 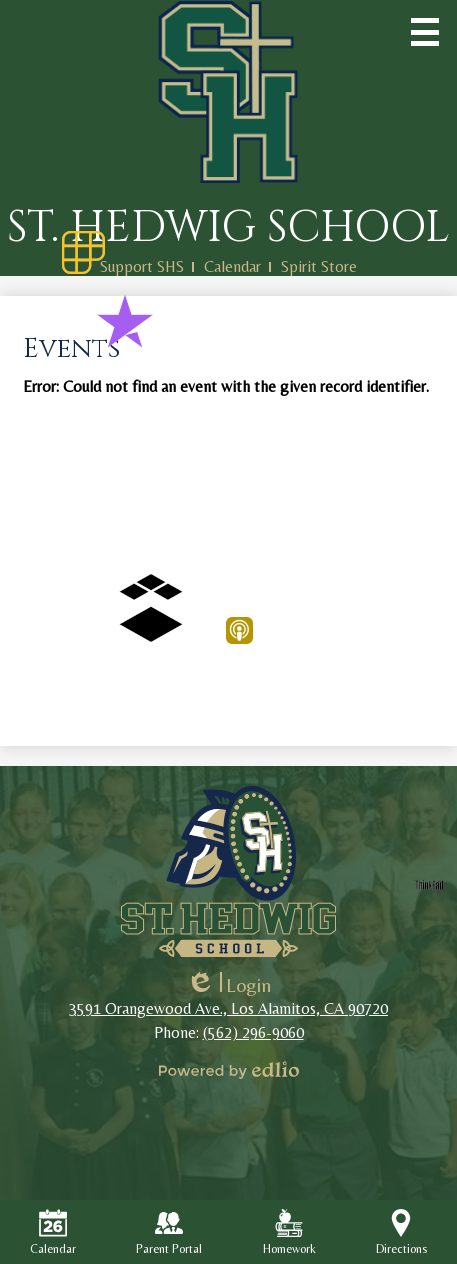 I want to click on open apple podcasts app, so click(x=239, y=630).